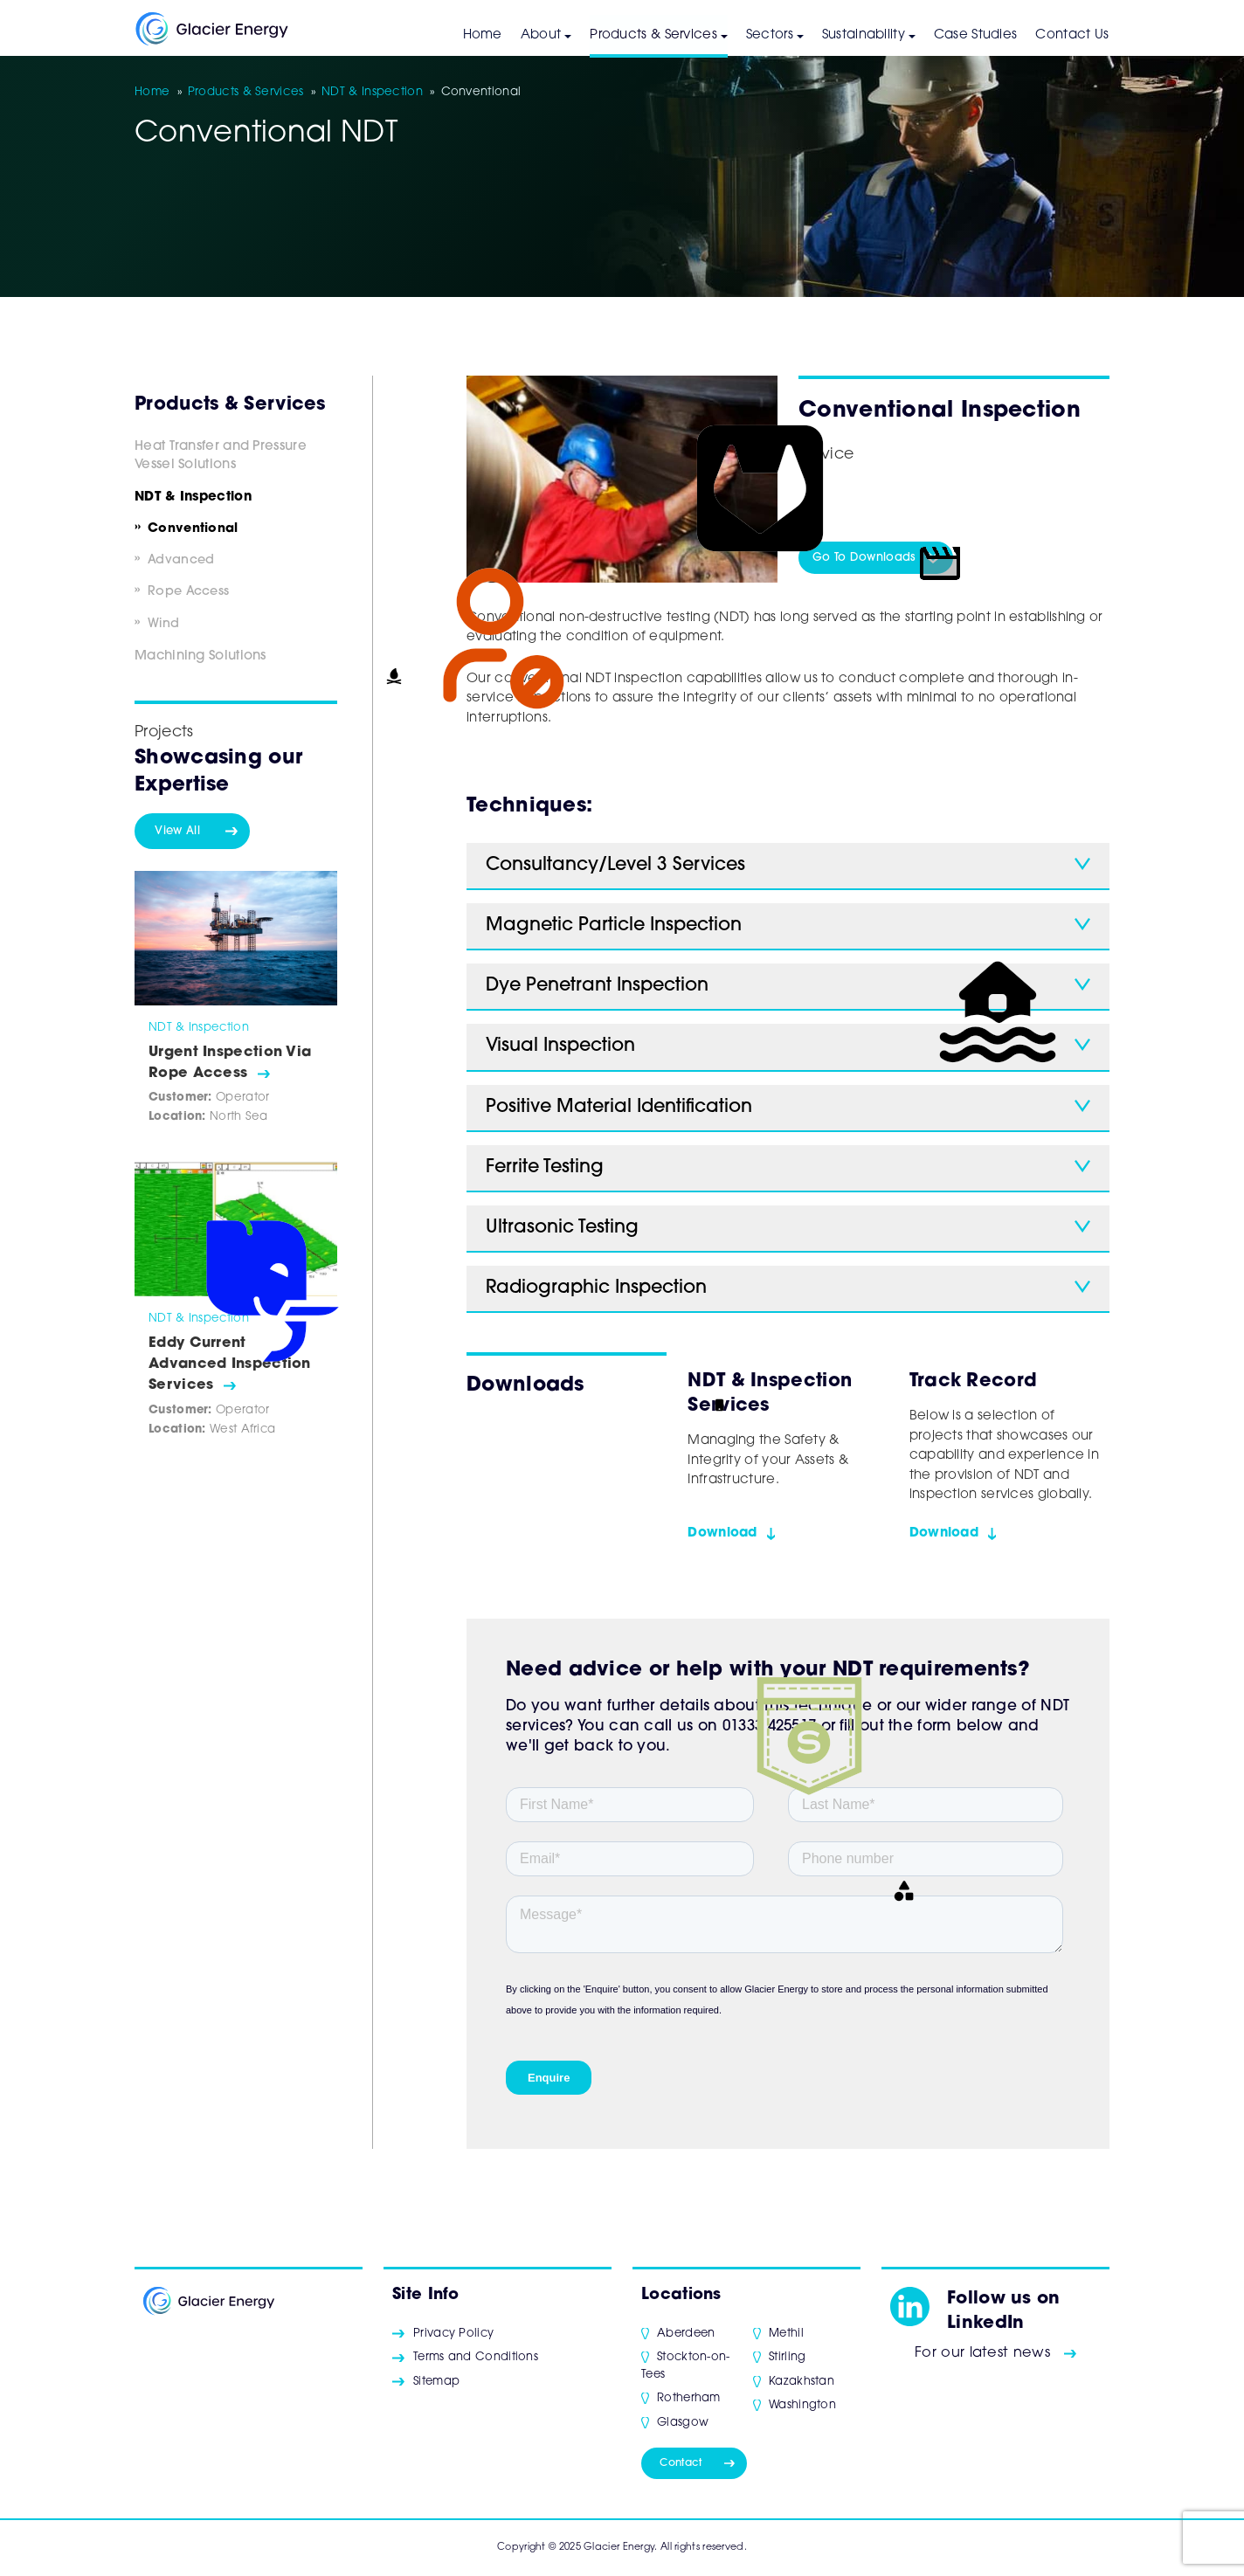 The height and width of the screenshot is (2576, 1244). Describe the element at coordinates (809, 1736) in the screenshot. I see `shirtsinbulk brand logo` at that location.